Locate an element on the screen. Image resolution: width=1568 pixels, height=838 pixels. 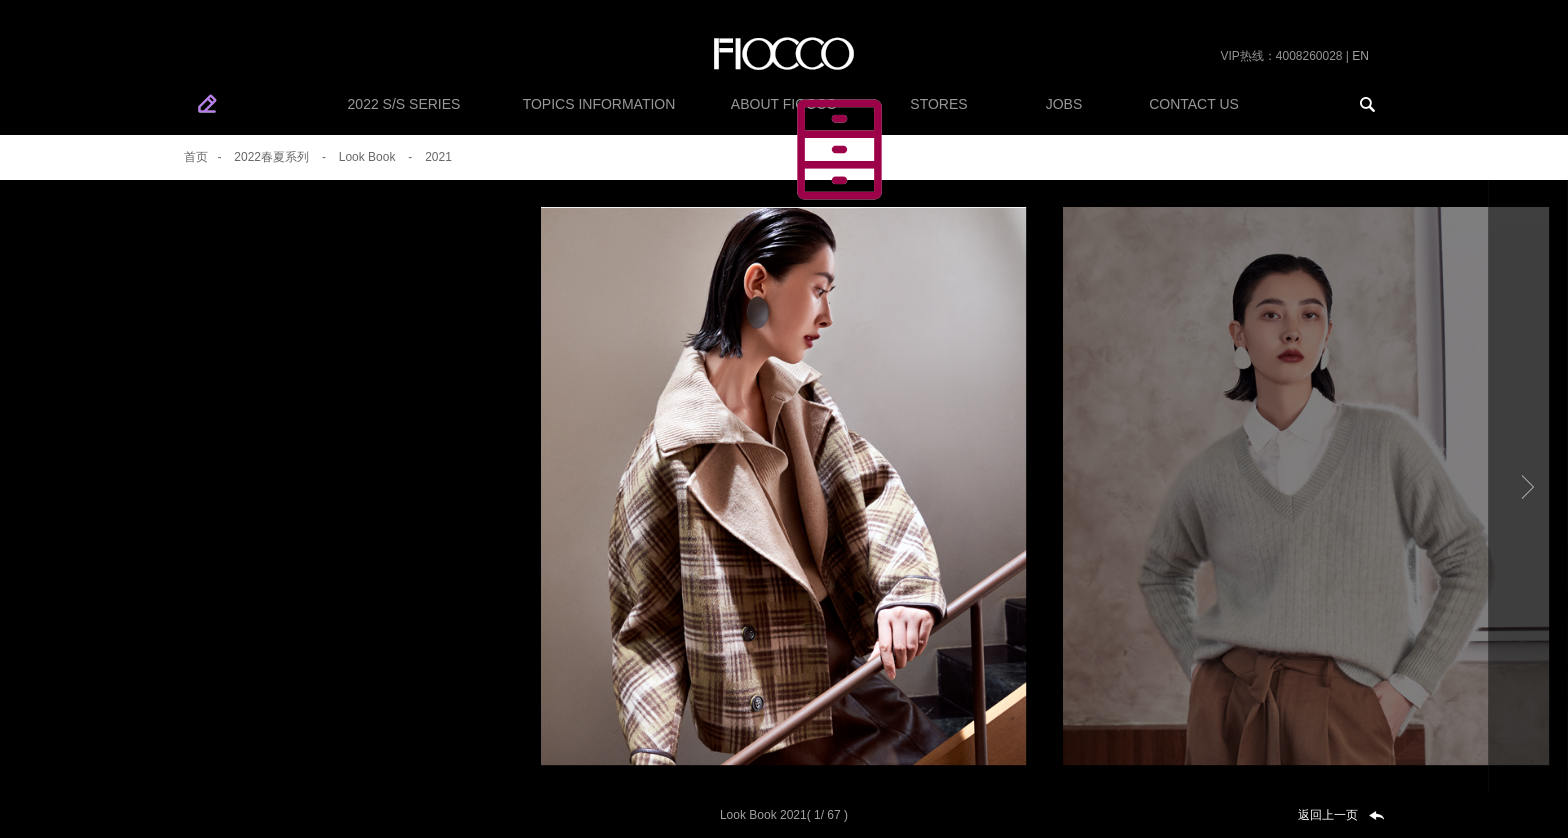
browse furniture or home decor items is located at coordinates (839, 149).